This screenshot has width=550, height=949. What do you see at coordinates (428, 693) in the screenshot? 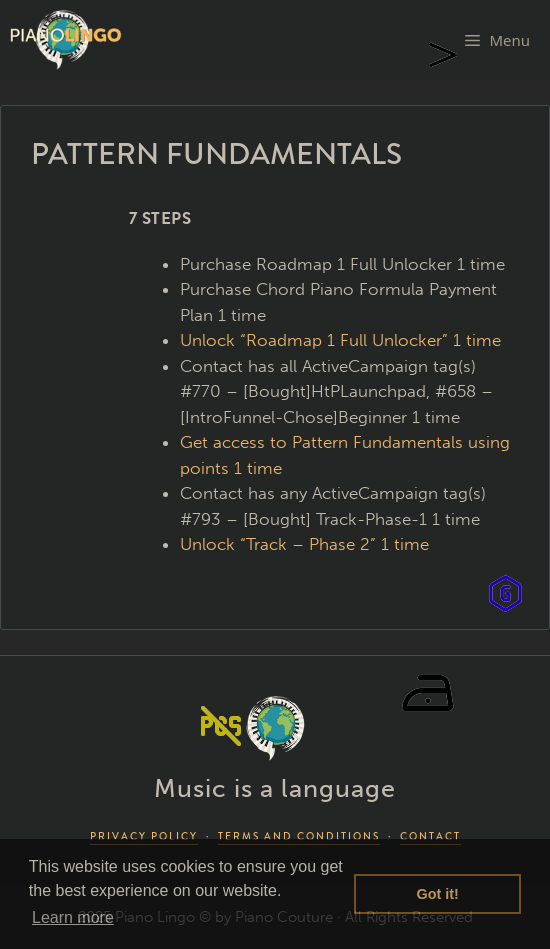
I see `iron clothing or fabric care` at bounding box center [428, 693].